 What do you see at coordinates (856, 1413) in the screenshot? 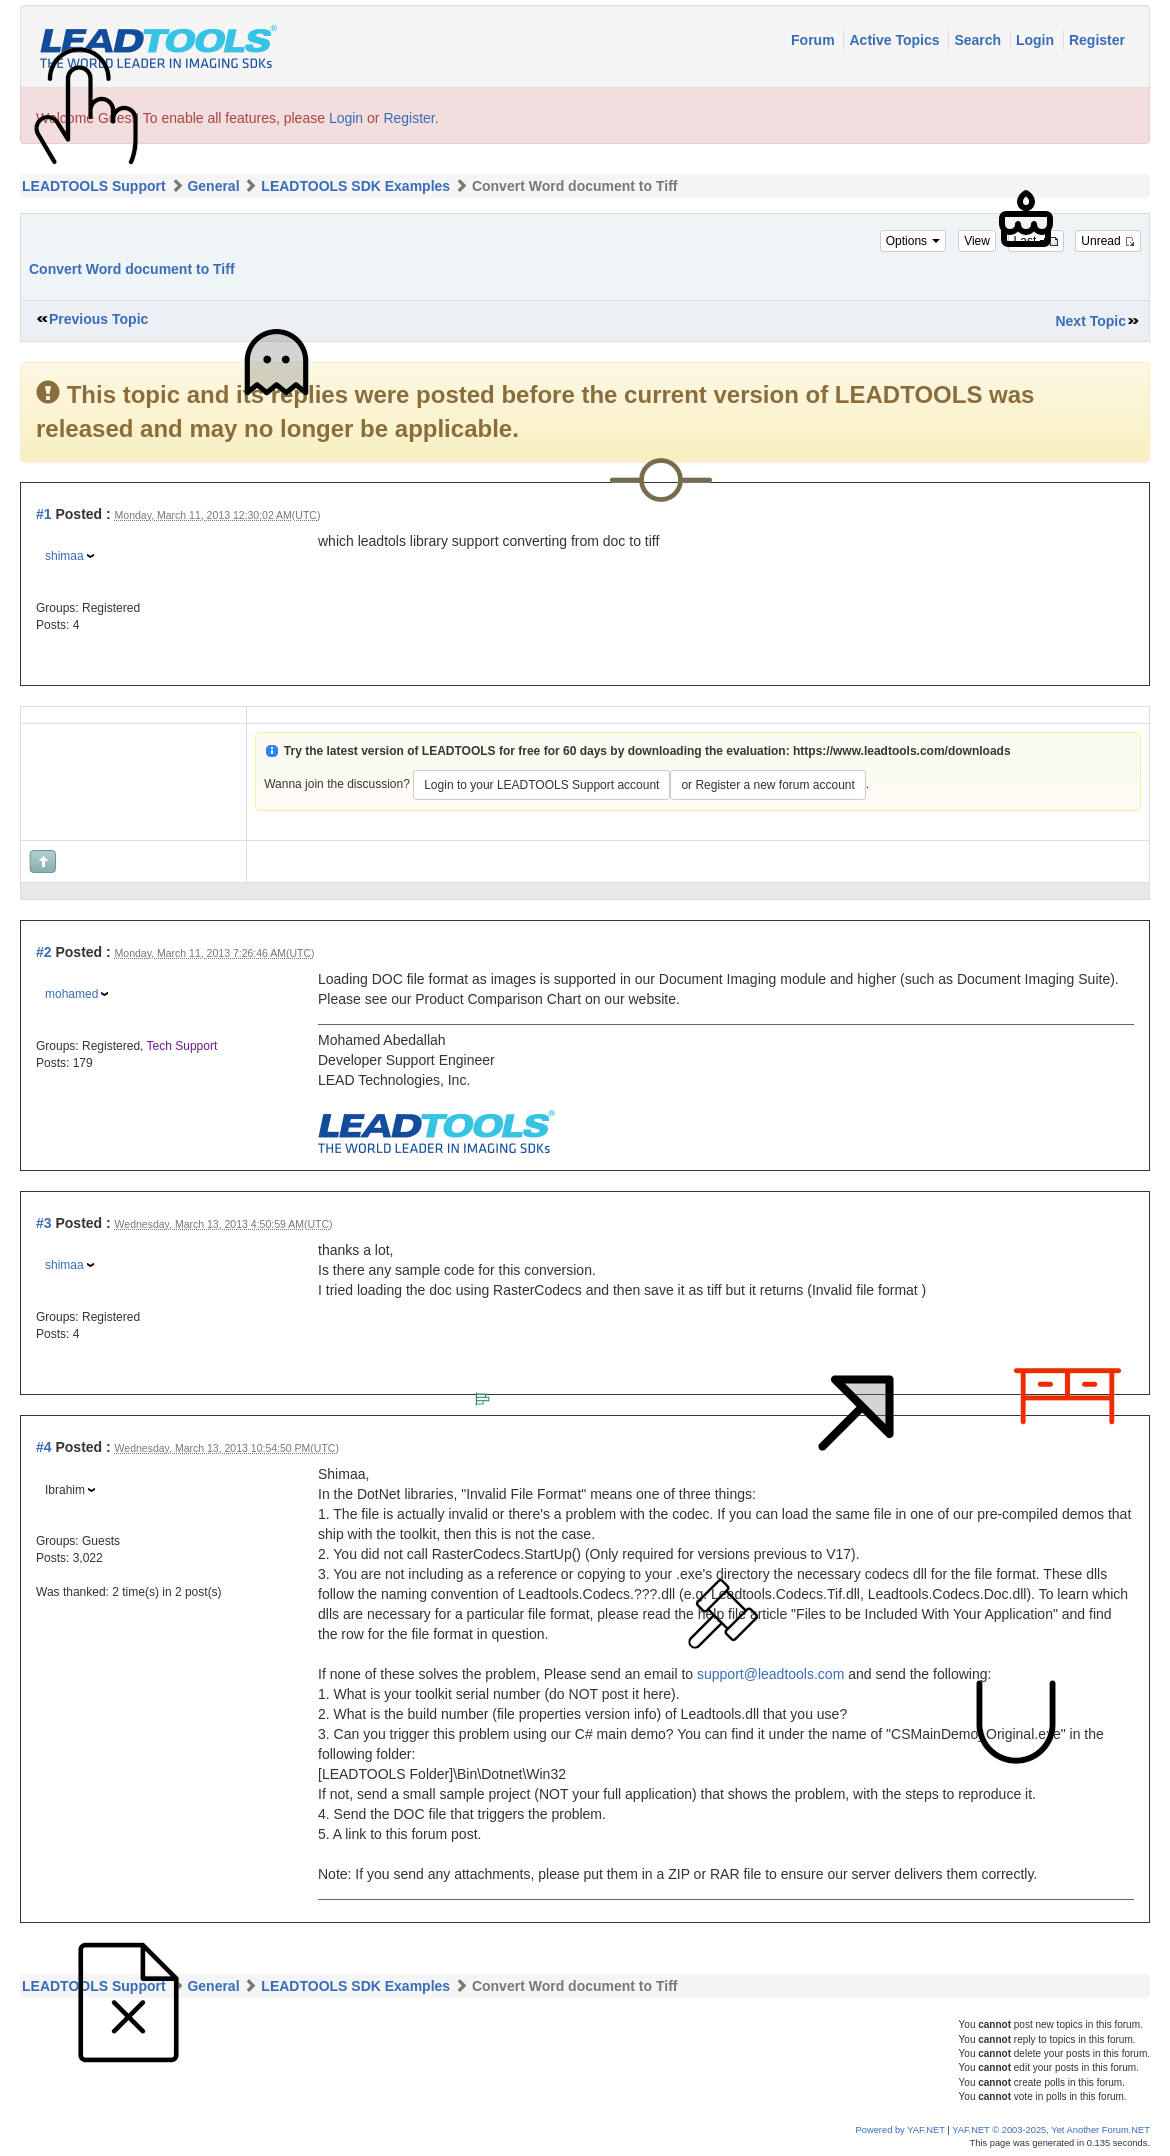
I see `open link in new tab or window` at bounding box center [856, 1413].